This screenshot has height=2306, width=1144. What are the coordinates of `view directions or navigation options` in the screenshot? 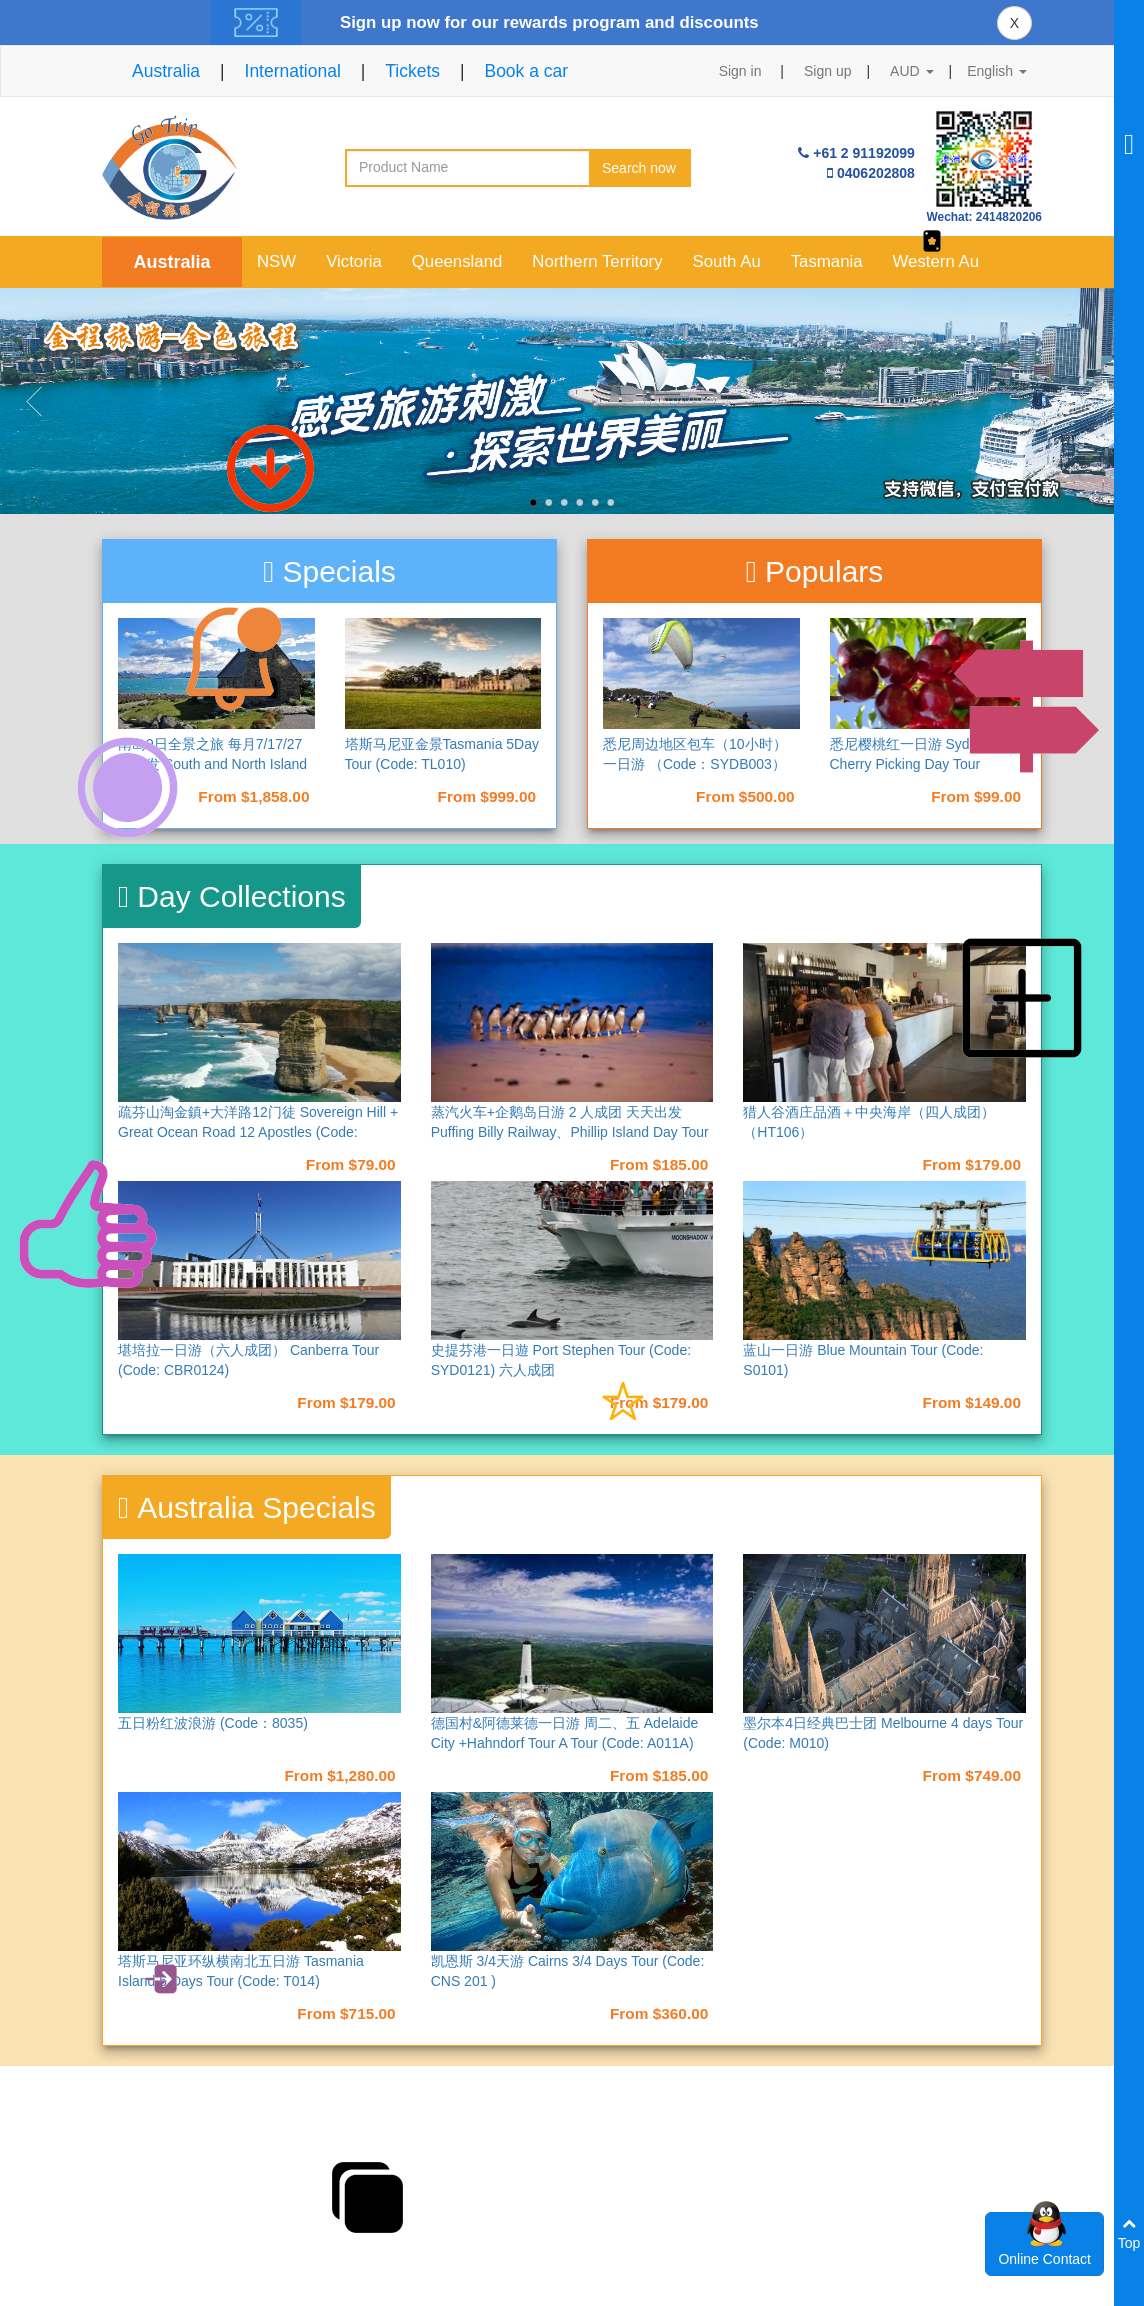 It's located at (1026, 706).